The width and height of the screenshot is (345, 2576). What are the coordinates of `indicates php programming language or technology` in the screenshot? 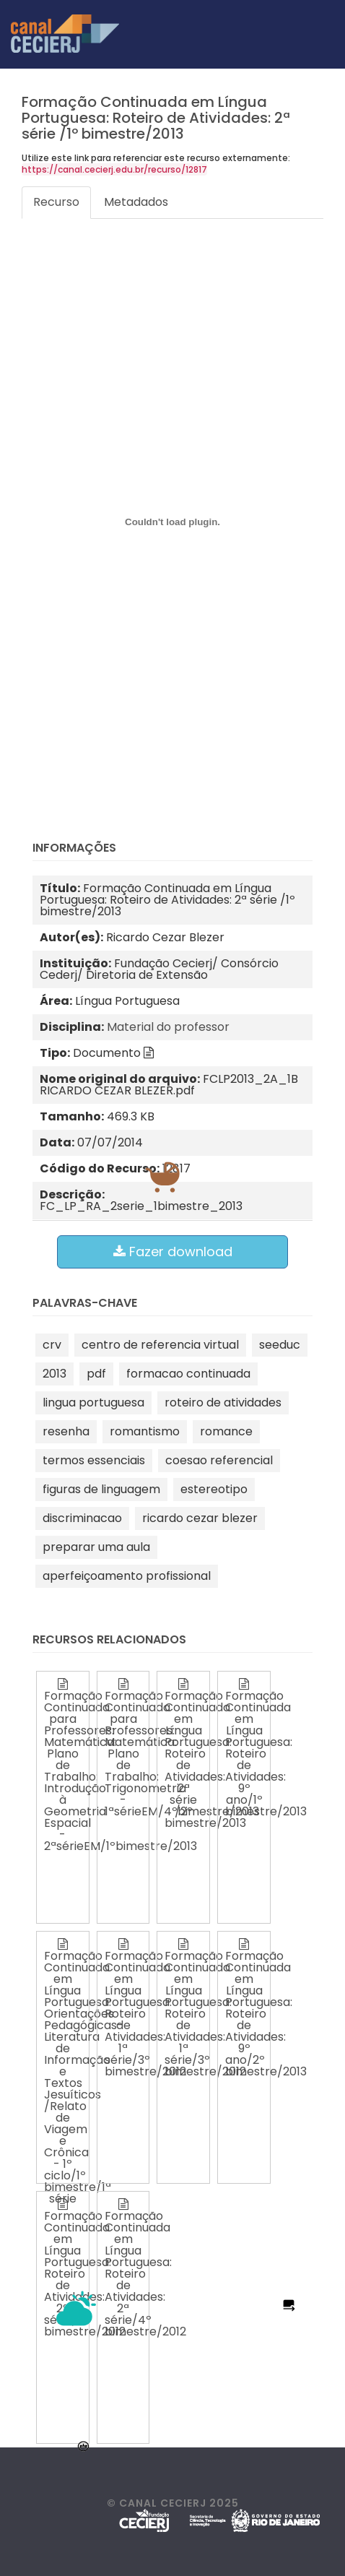 It's located at (83, 2446).